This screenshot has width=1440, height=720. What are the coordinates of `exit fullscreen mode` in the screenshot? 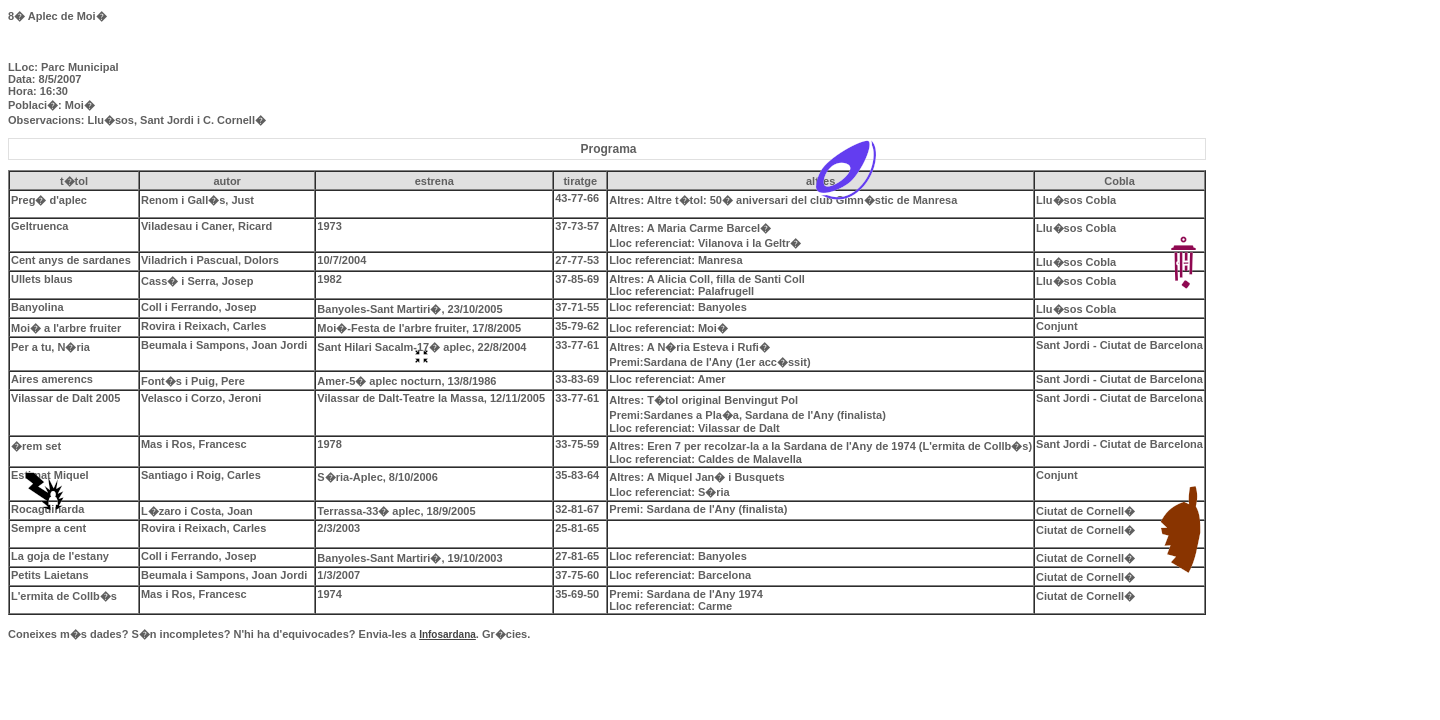 It's located at (421, 356).